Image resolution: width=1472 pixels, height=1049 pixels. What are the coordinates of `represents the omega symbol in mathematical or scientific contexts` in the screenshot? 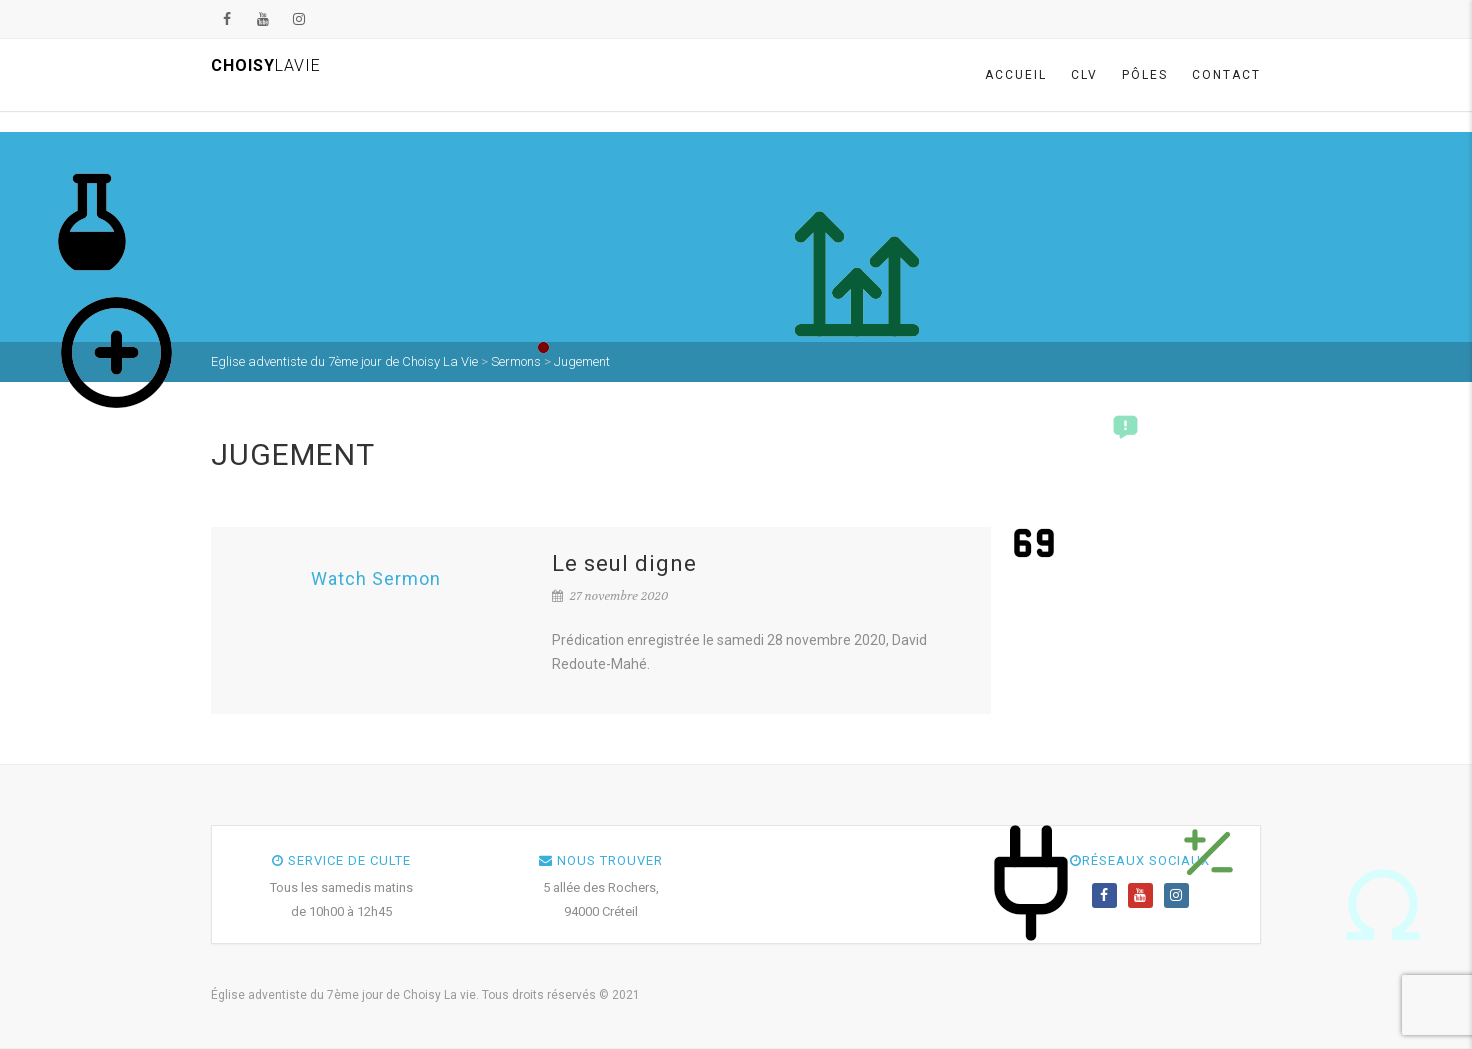 It's located at (1383, 907).